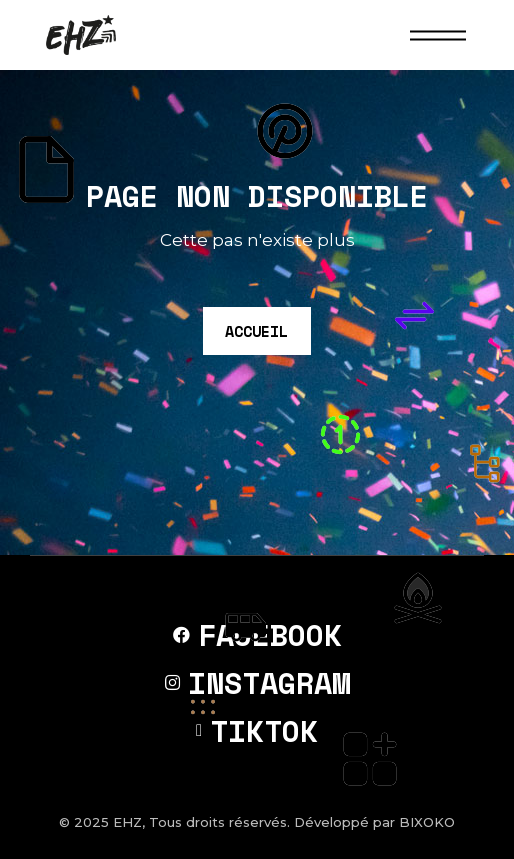 The height and width of the screenshot is (859, 514). Describe the element at coordinates (414, 315) in the screenshot. I see `switch or swap between two items` at that location.